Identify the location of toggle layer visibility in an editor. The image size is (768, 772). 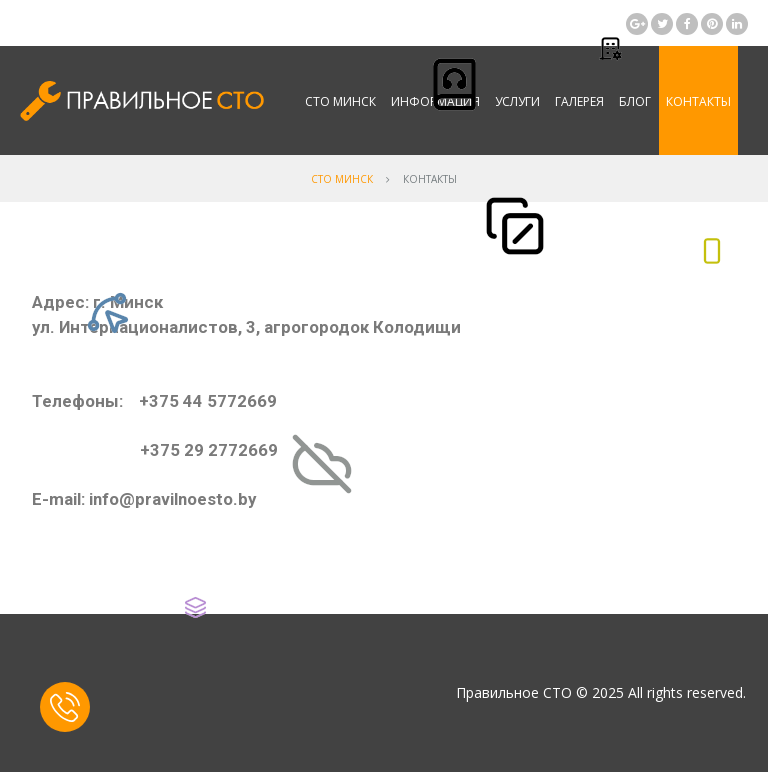
(195, 607).